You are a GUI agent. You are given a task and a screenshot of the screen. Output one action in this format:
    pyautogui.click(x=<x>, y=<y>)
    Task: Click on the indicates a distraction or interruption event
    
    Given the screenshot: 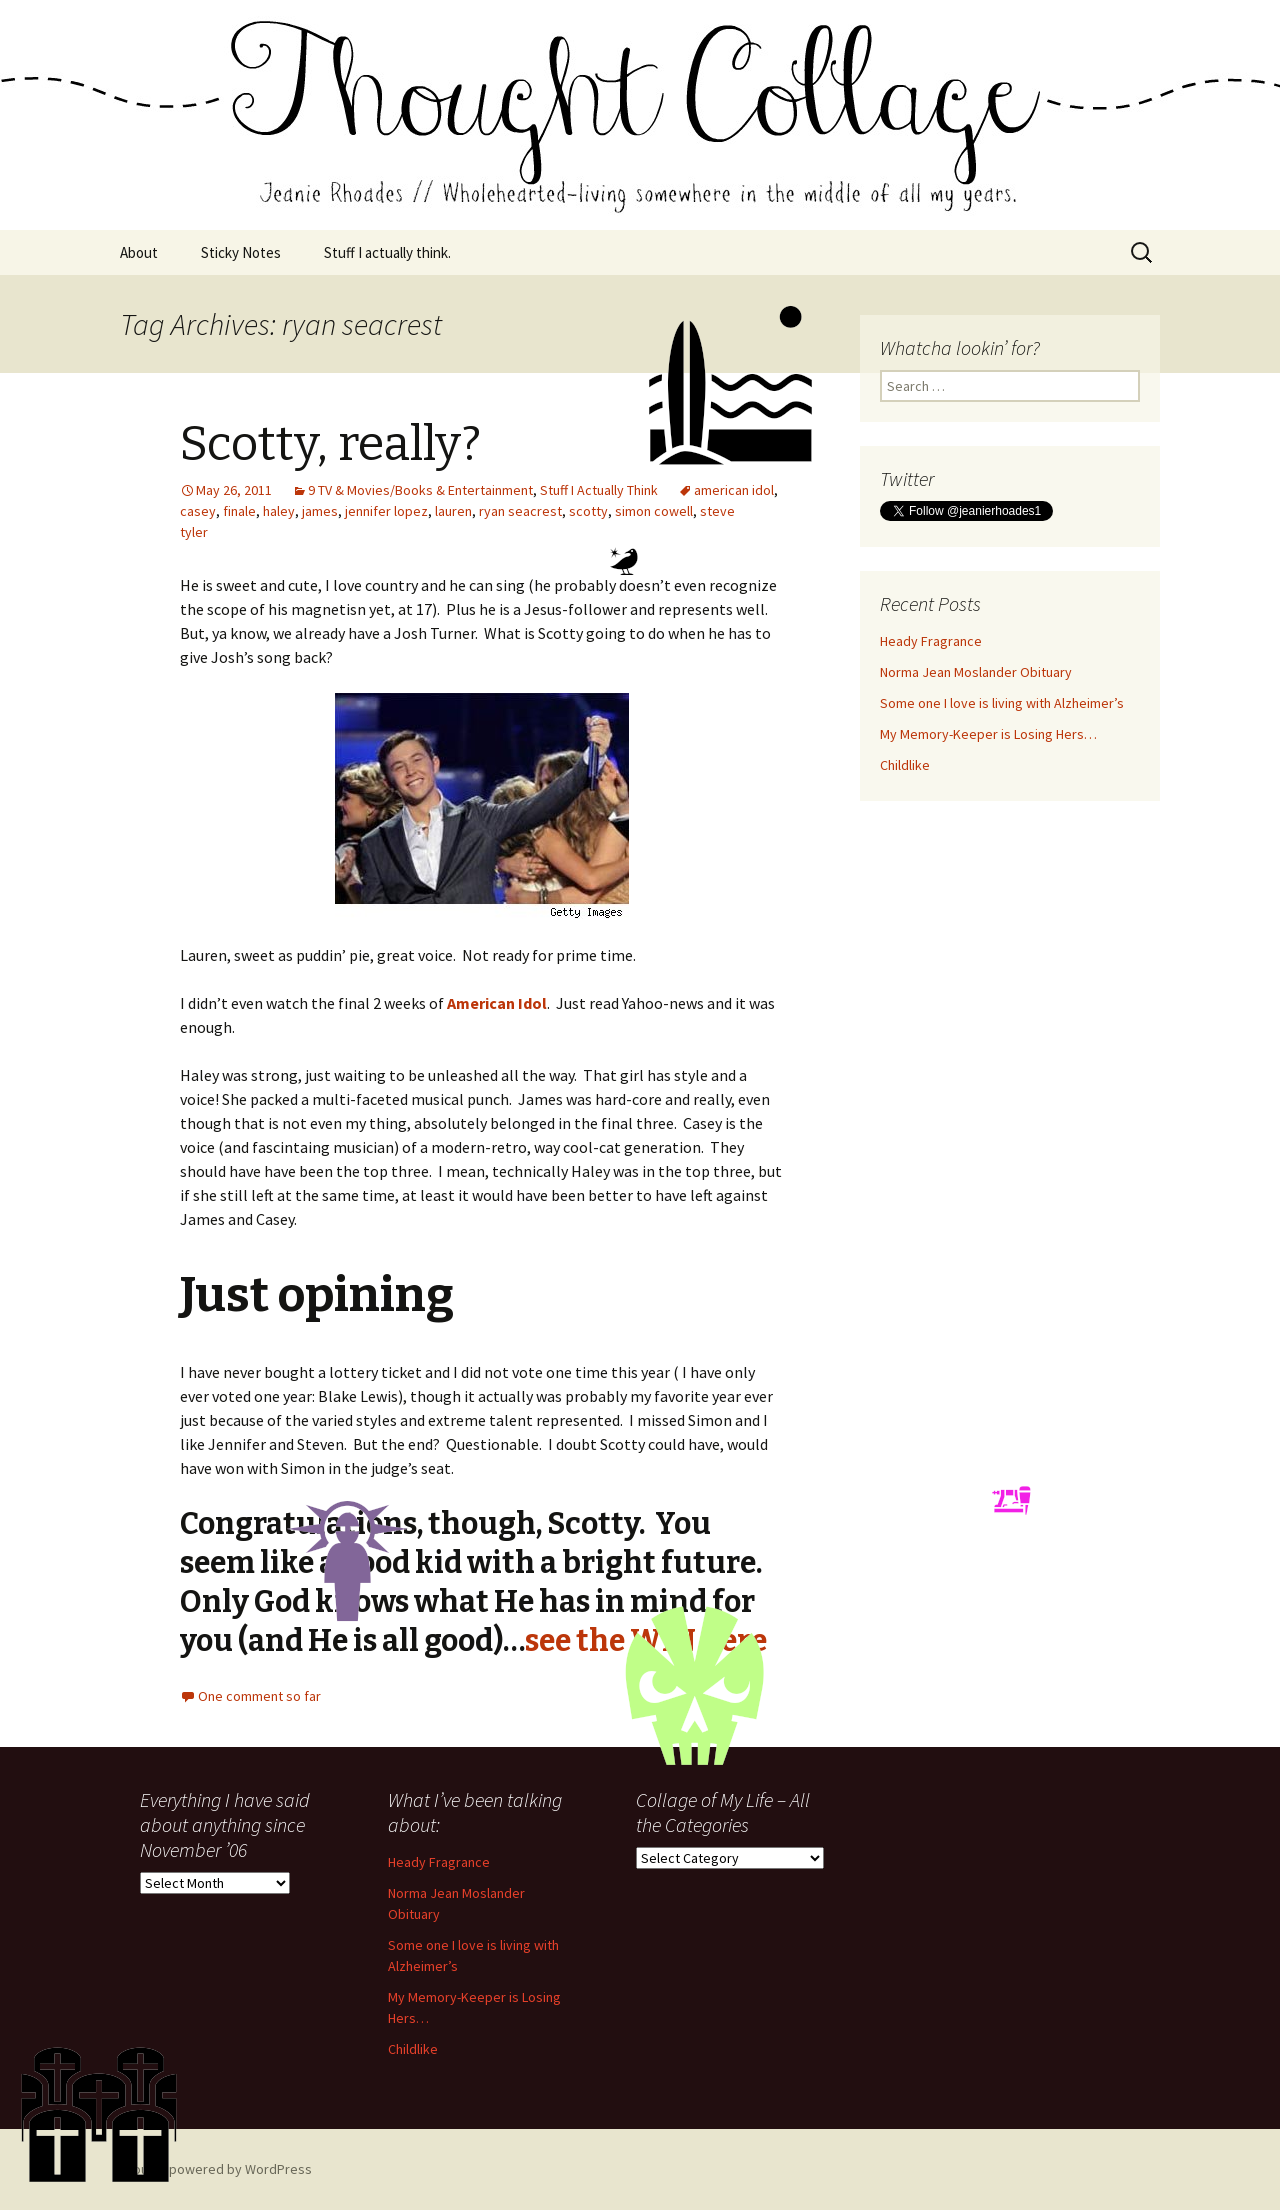 What is the action you would take?
    pyautogui.click(x=624, y=561)
    